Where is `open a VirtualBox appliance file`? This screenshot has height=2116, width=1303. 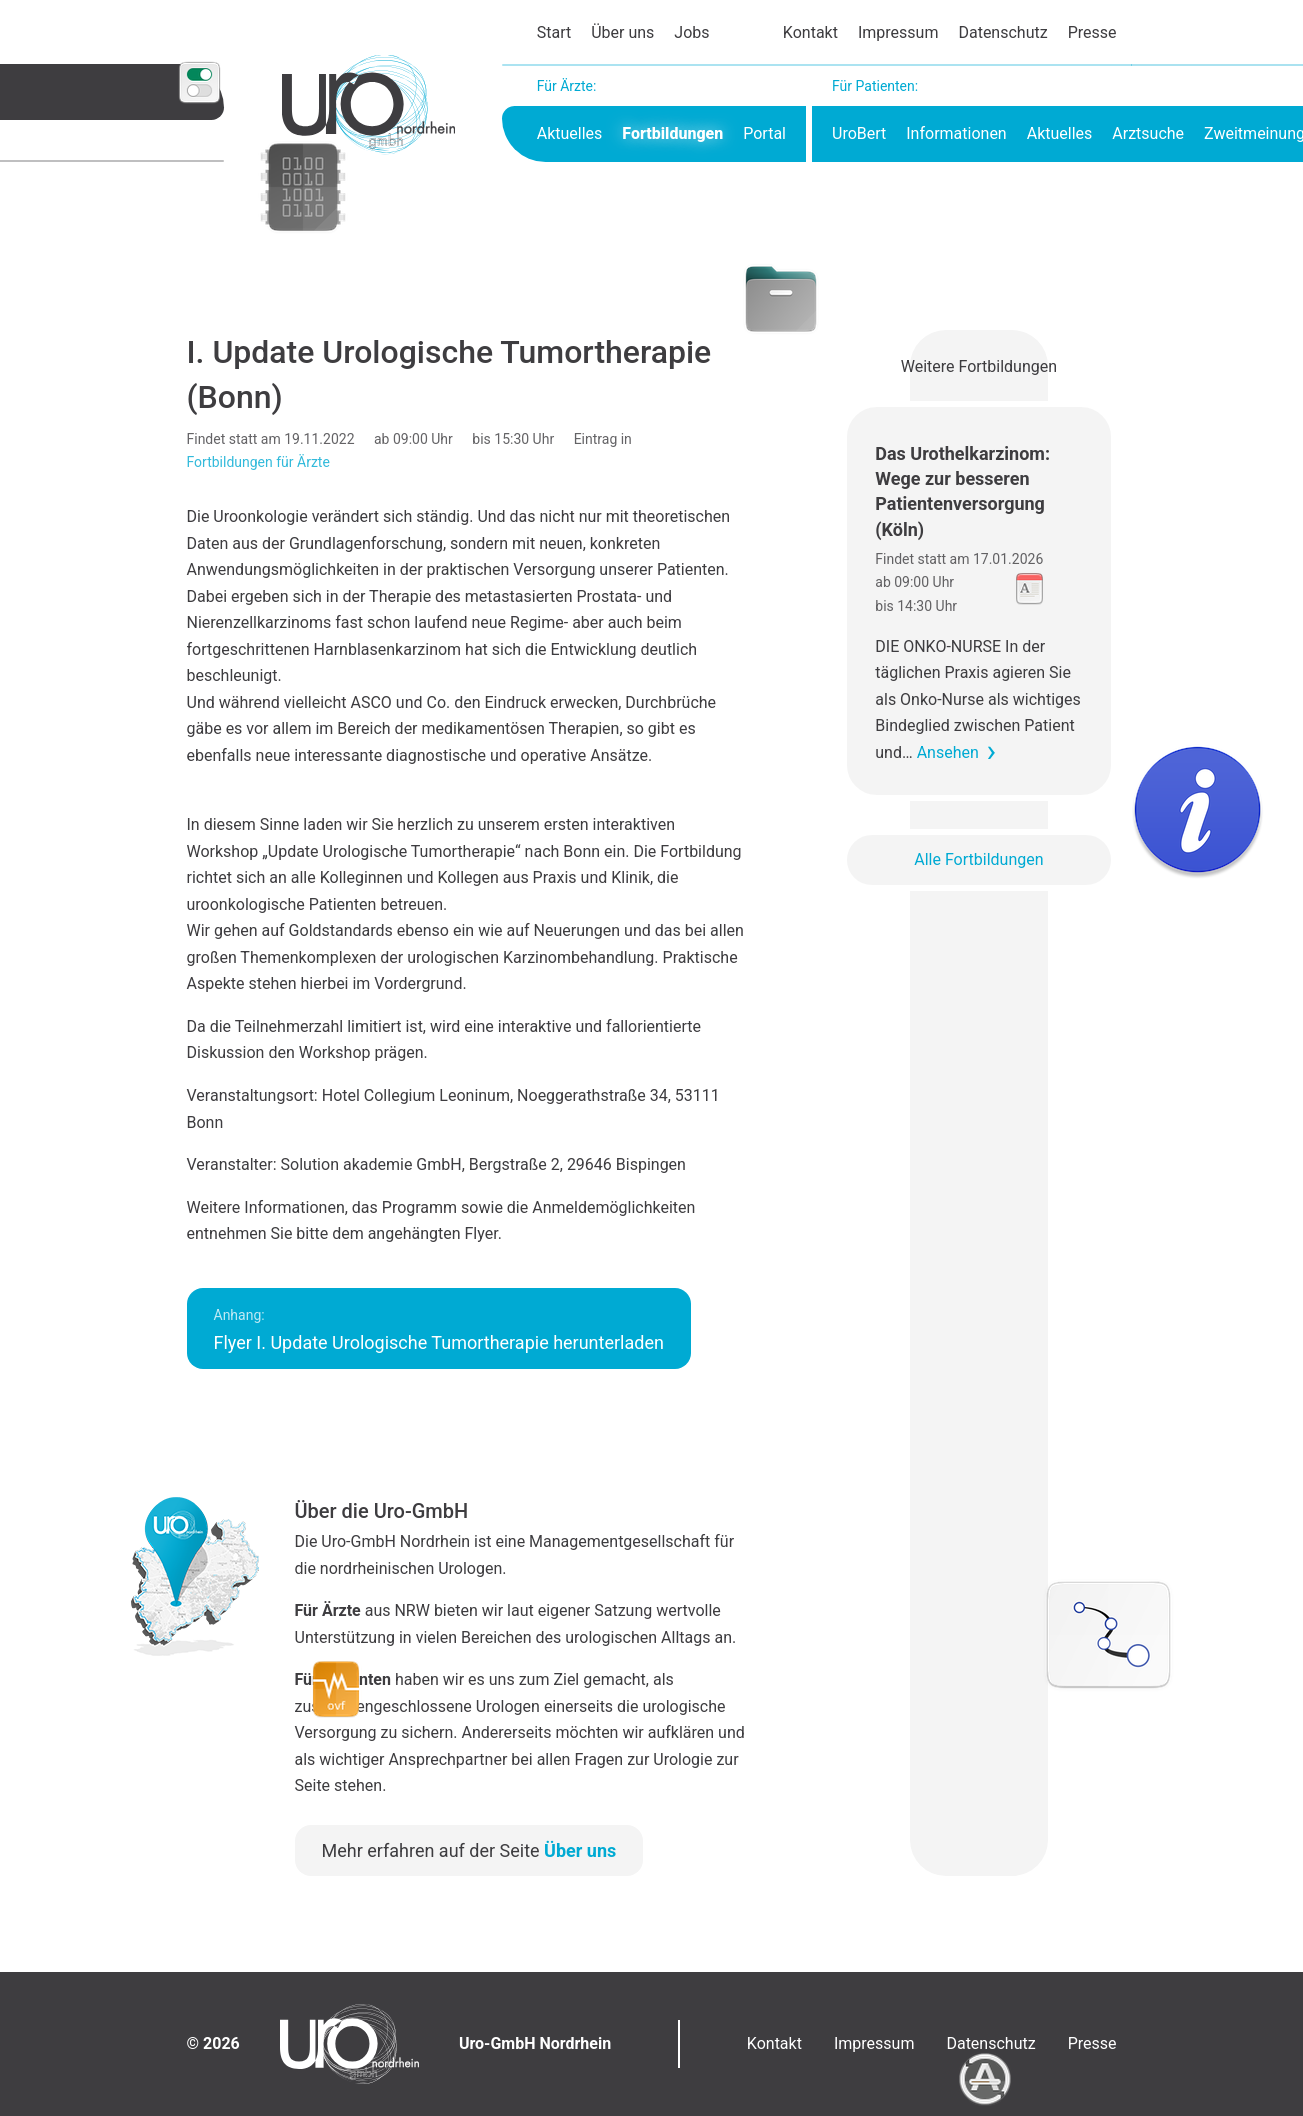
open a VirtualBox appliance file is located at coordinates (336, 1689).